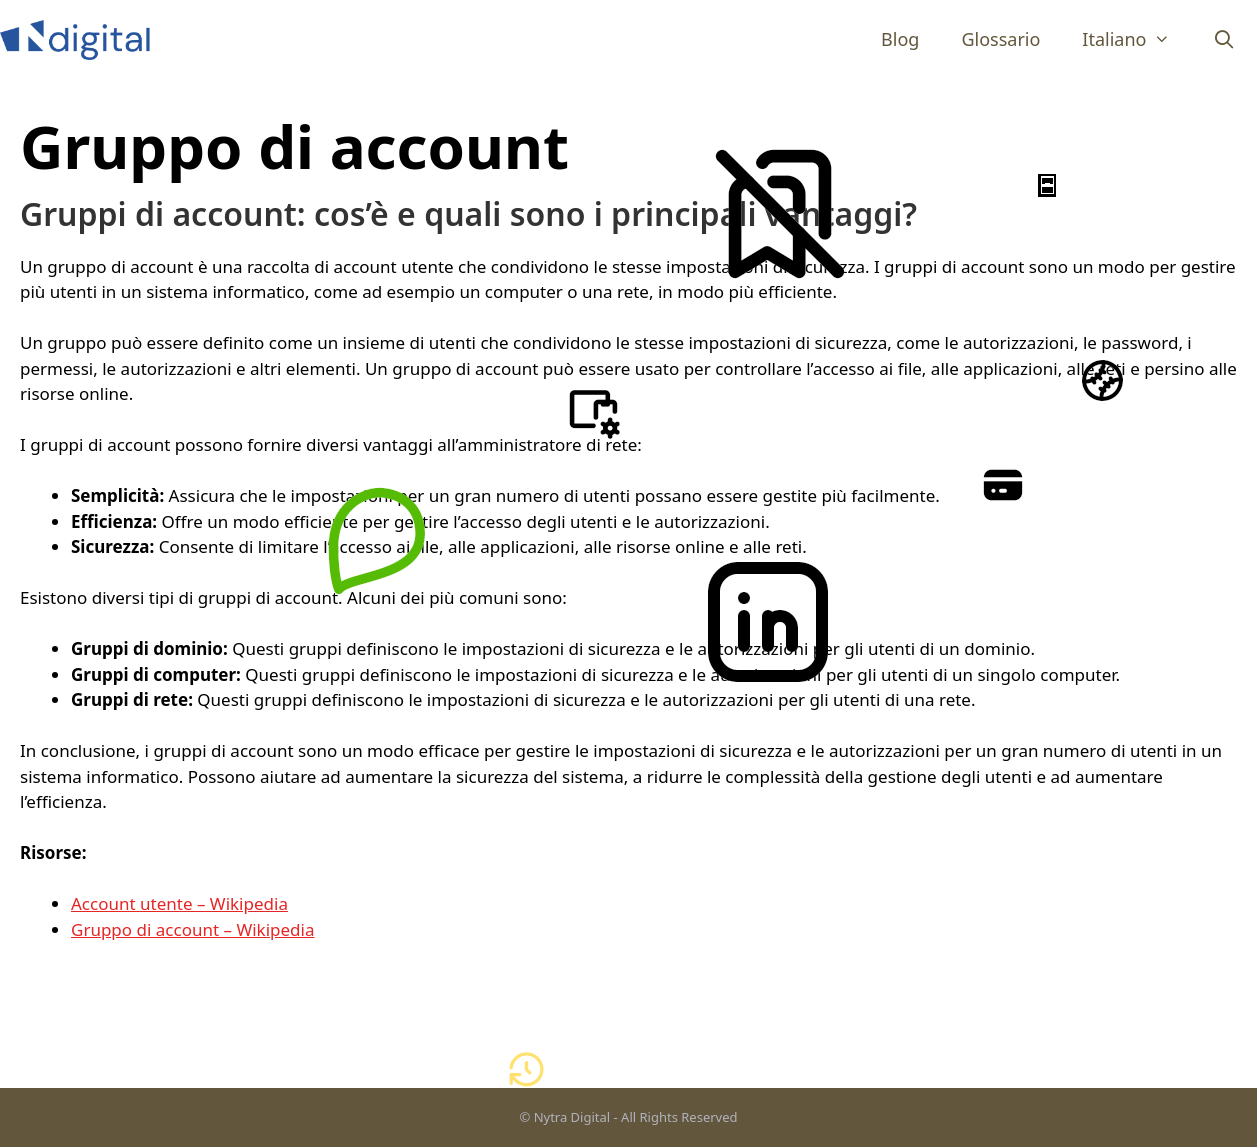 This screenshot has width=1257, height=1147. Describe the element at coordinates (780, 214) in the screenshot. I see `bookmarks feature disabled` at that location.